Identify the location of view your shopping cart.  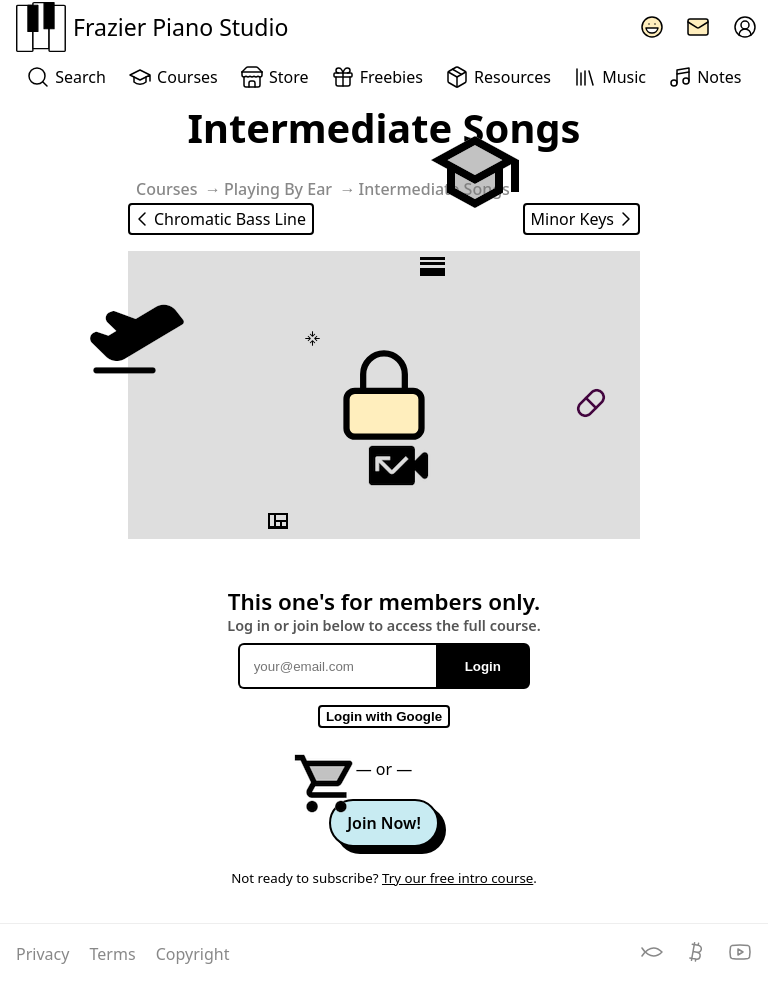
(326, 783).